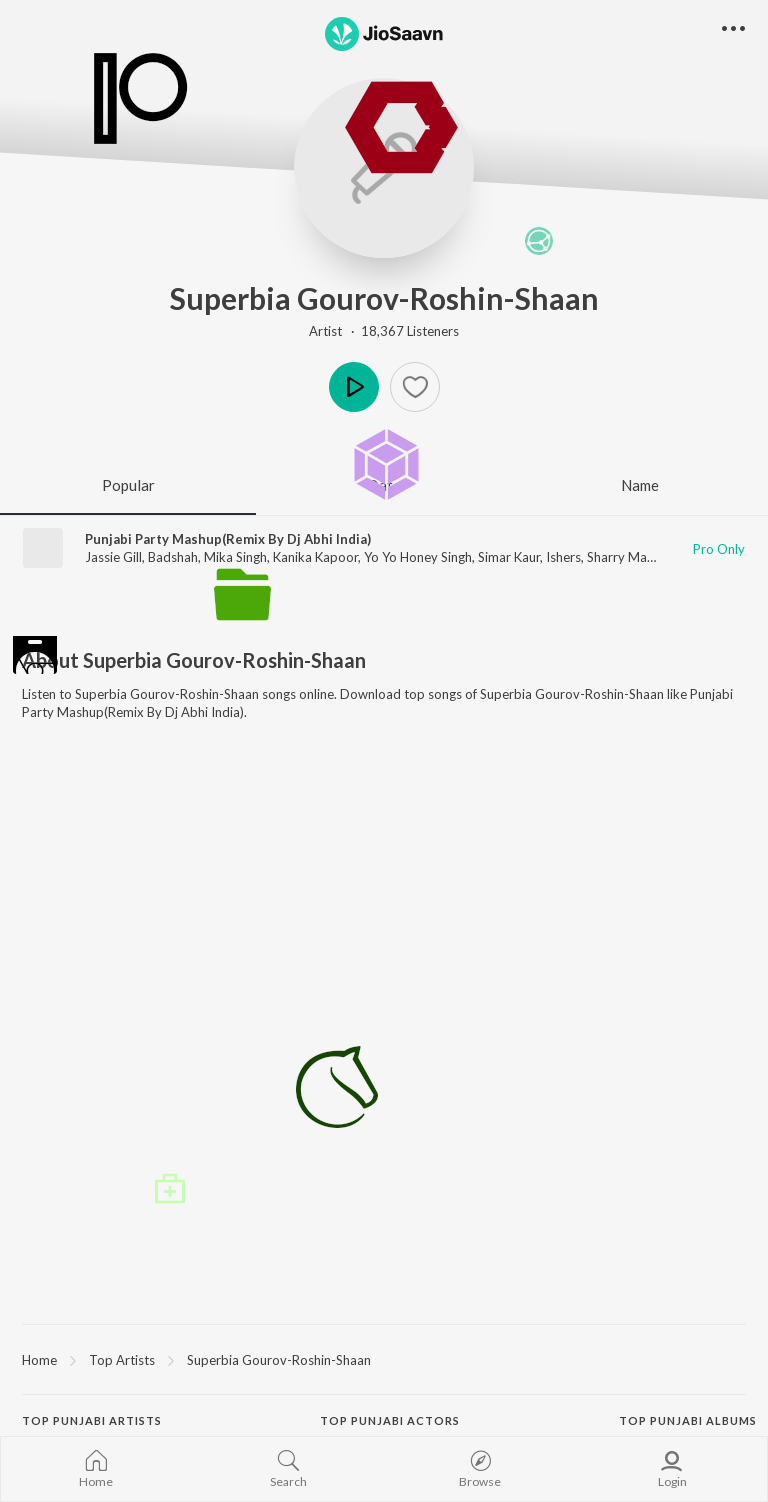  Describe the element at coordinates (139, 98) in the screenshot. I see `link to Patreon profile` at that location.